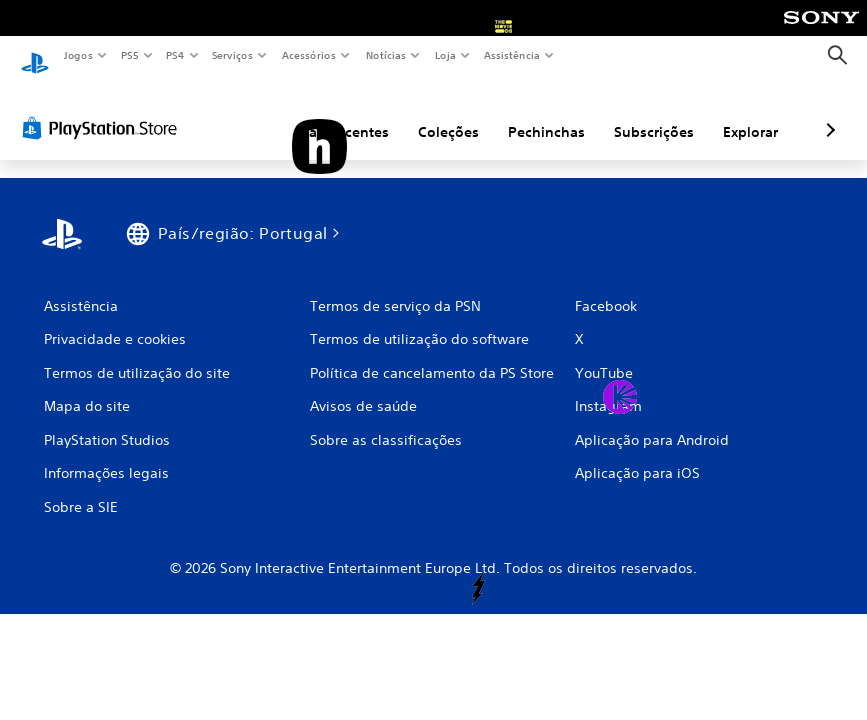 The height and width of the screenshot is (720, 867). Describe the element at coordinates (503, 26) in the screenshot. I see `visit The Movie Database (TMDB) website` at that location.